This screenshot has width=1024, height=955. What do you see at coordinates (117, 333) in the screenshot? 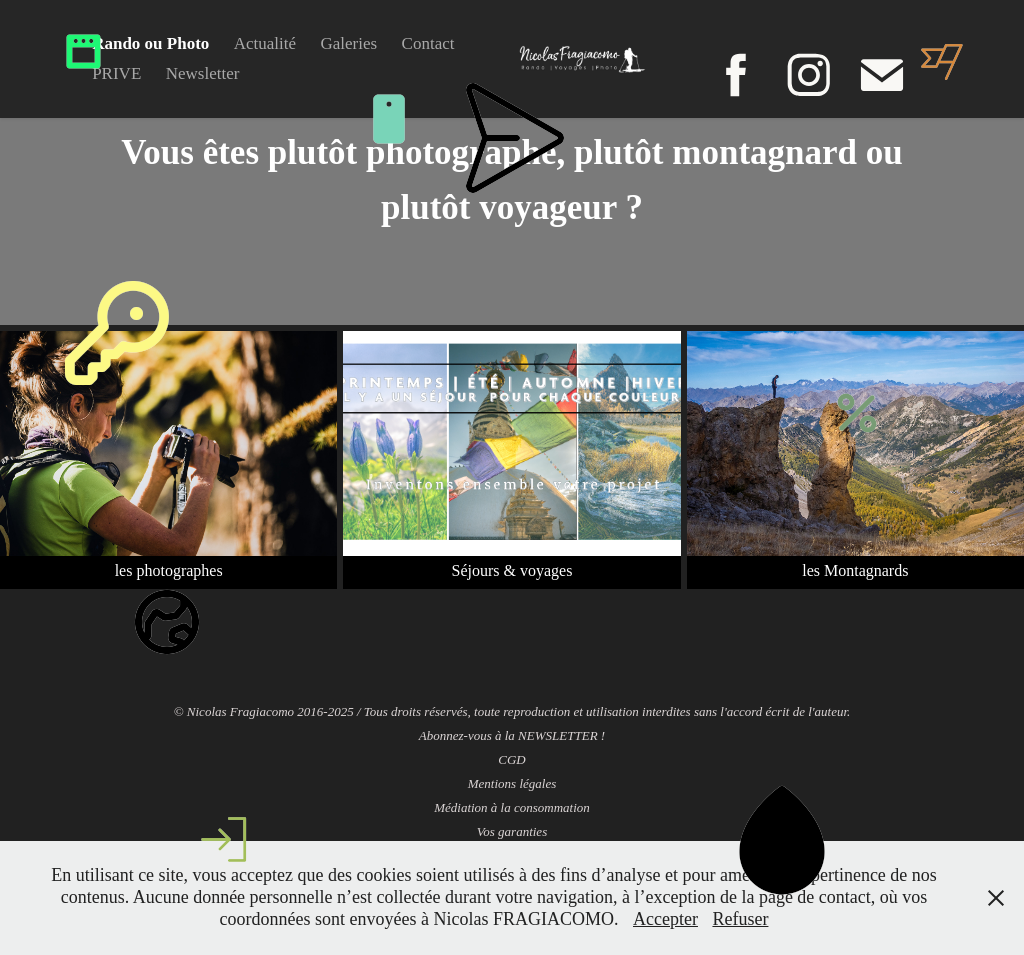
I see `access security or authentication settings` at bounding box center [117, 333].